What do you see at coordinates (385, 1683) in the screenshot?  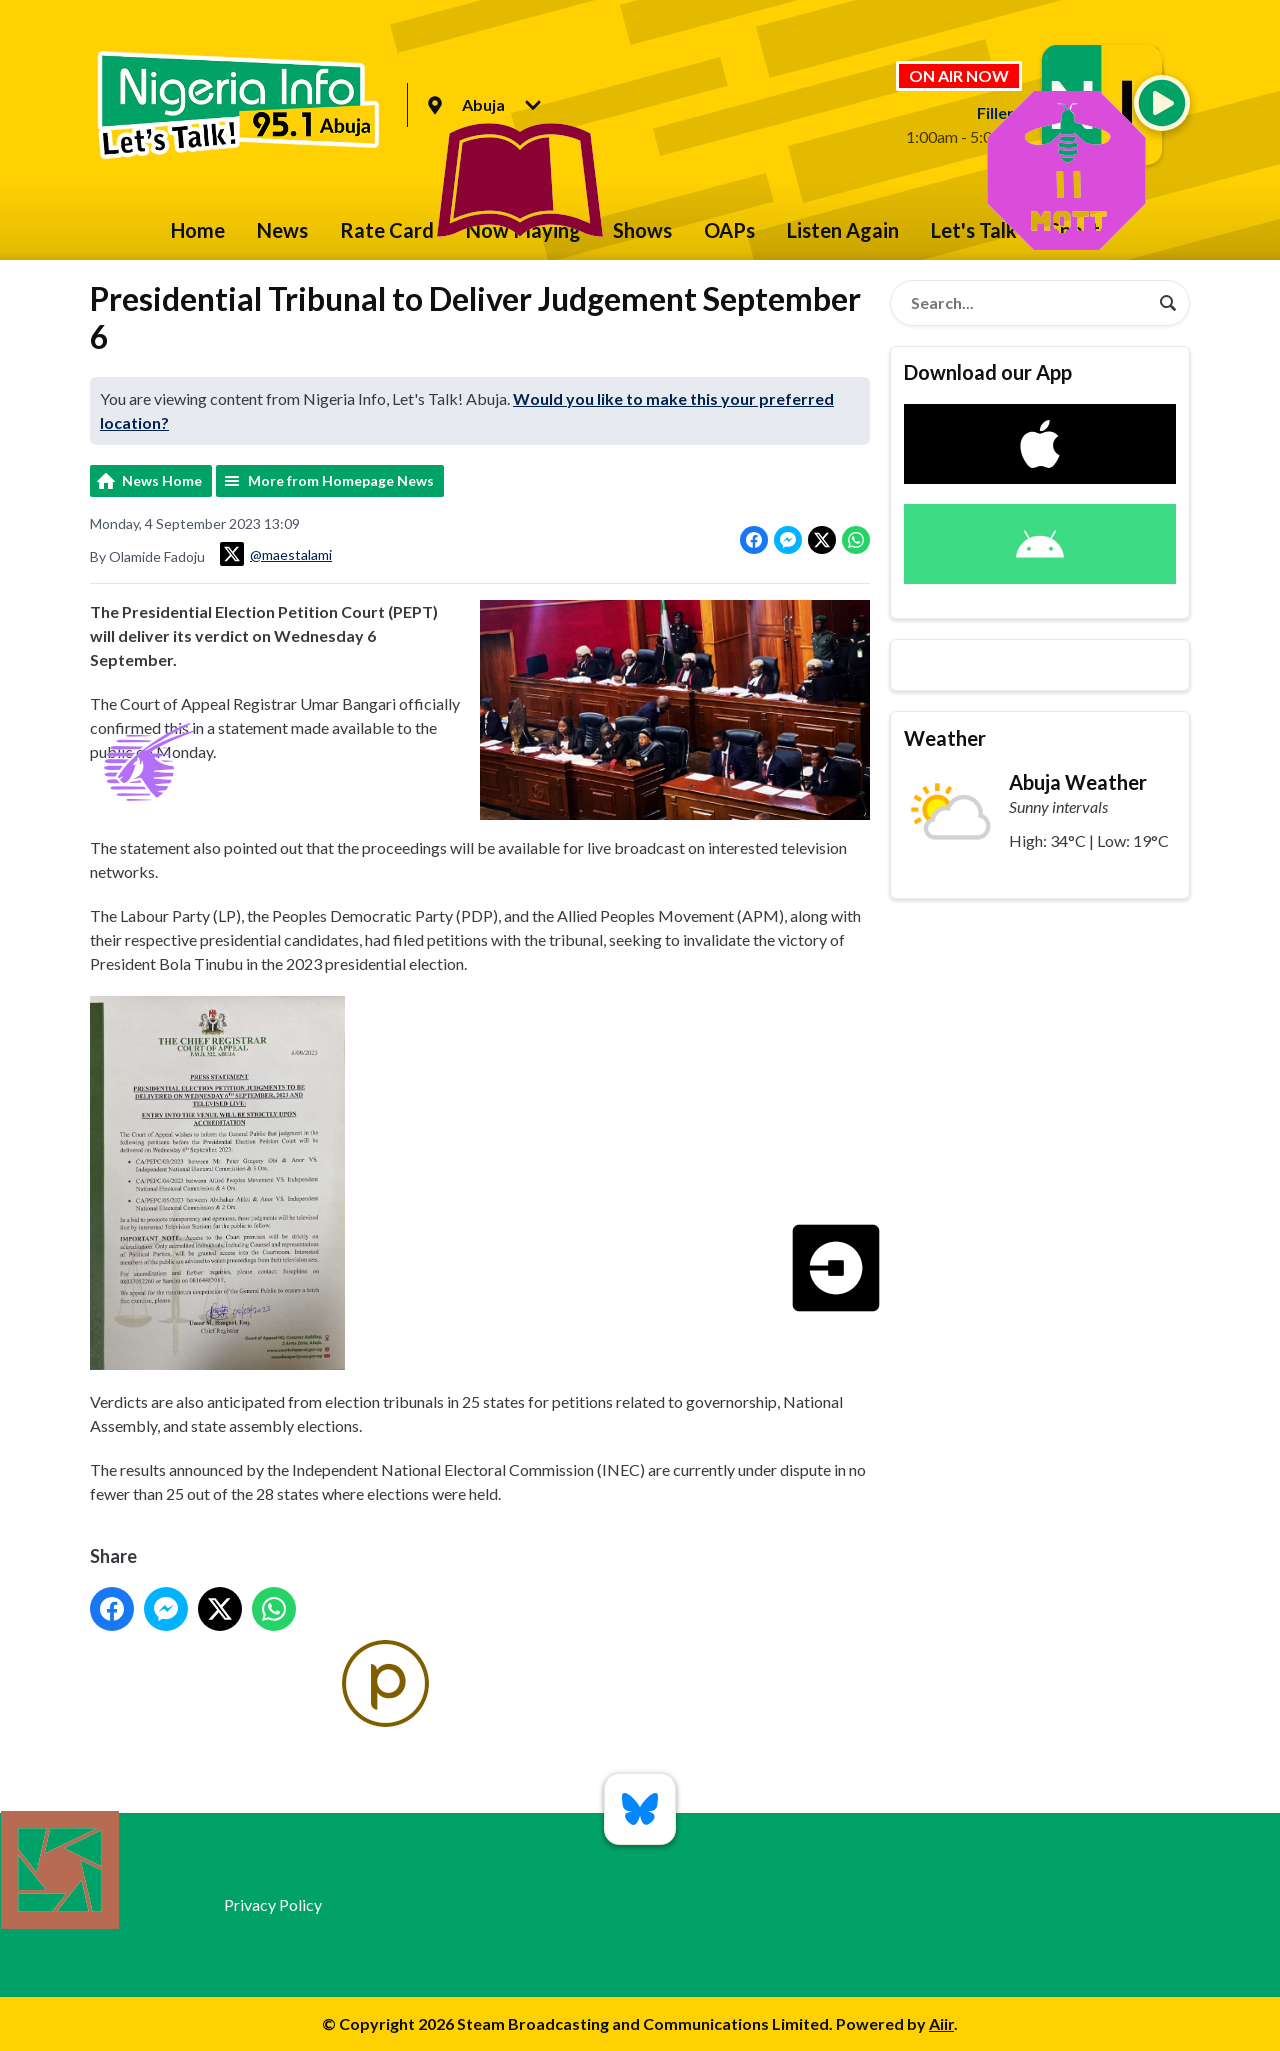 I see `planet logo` at bounding box center [385, 1683].